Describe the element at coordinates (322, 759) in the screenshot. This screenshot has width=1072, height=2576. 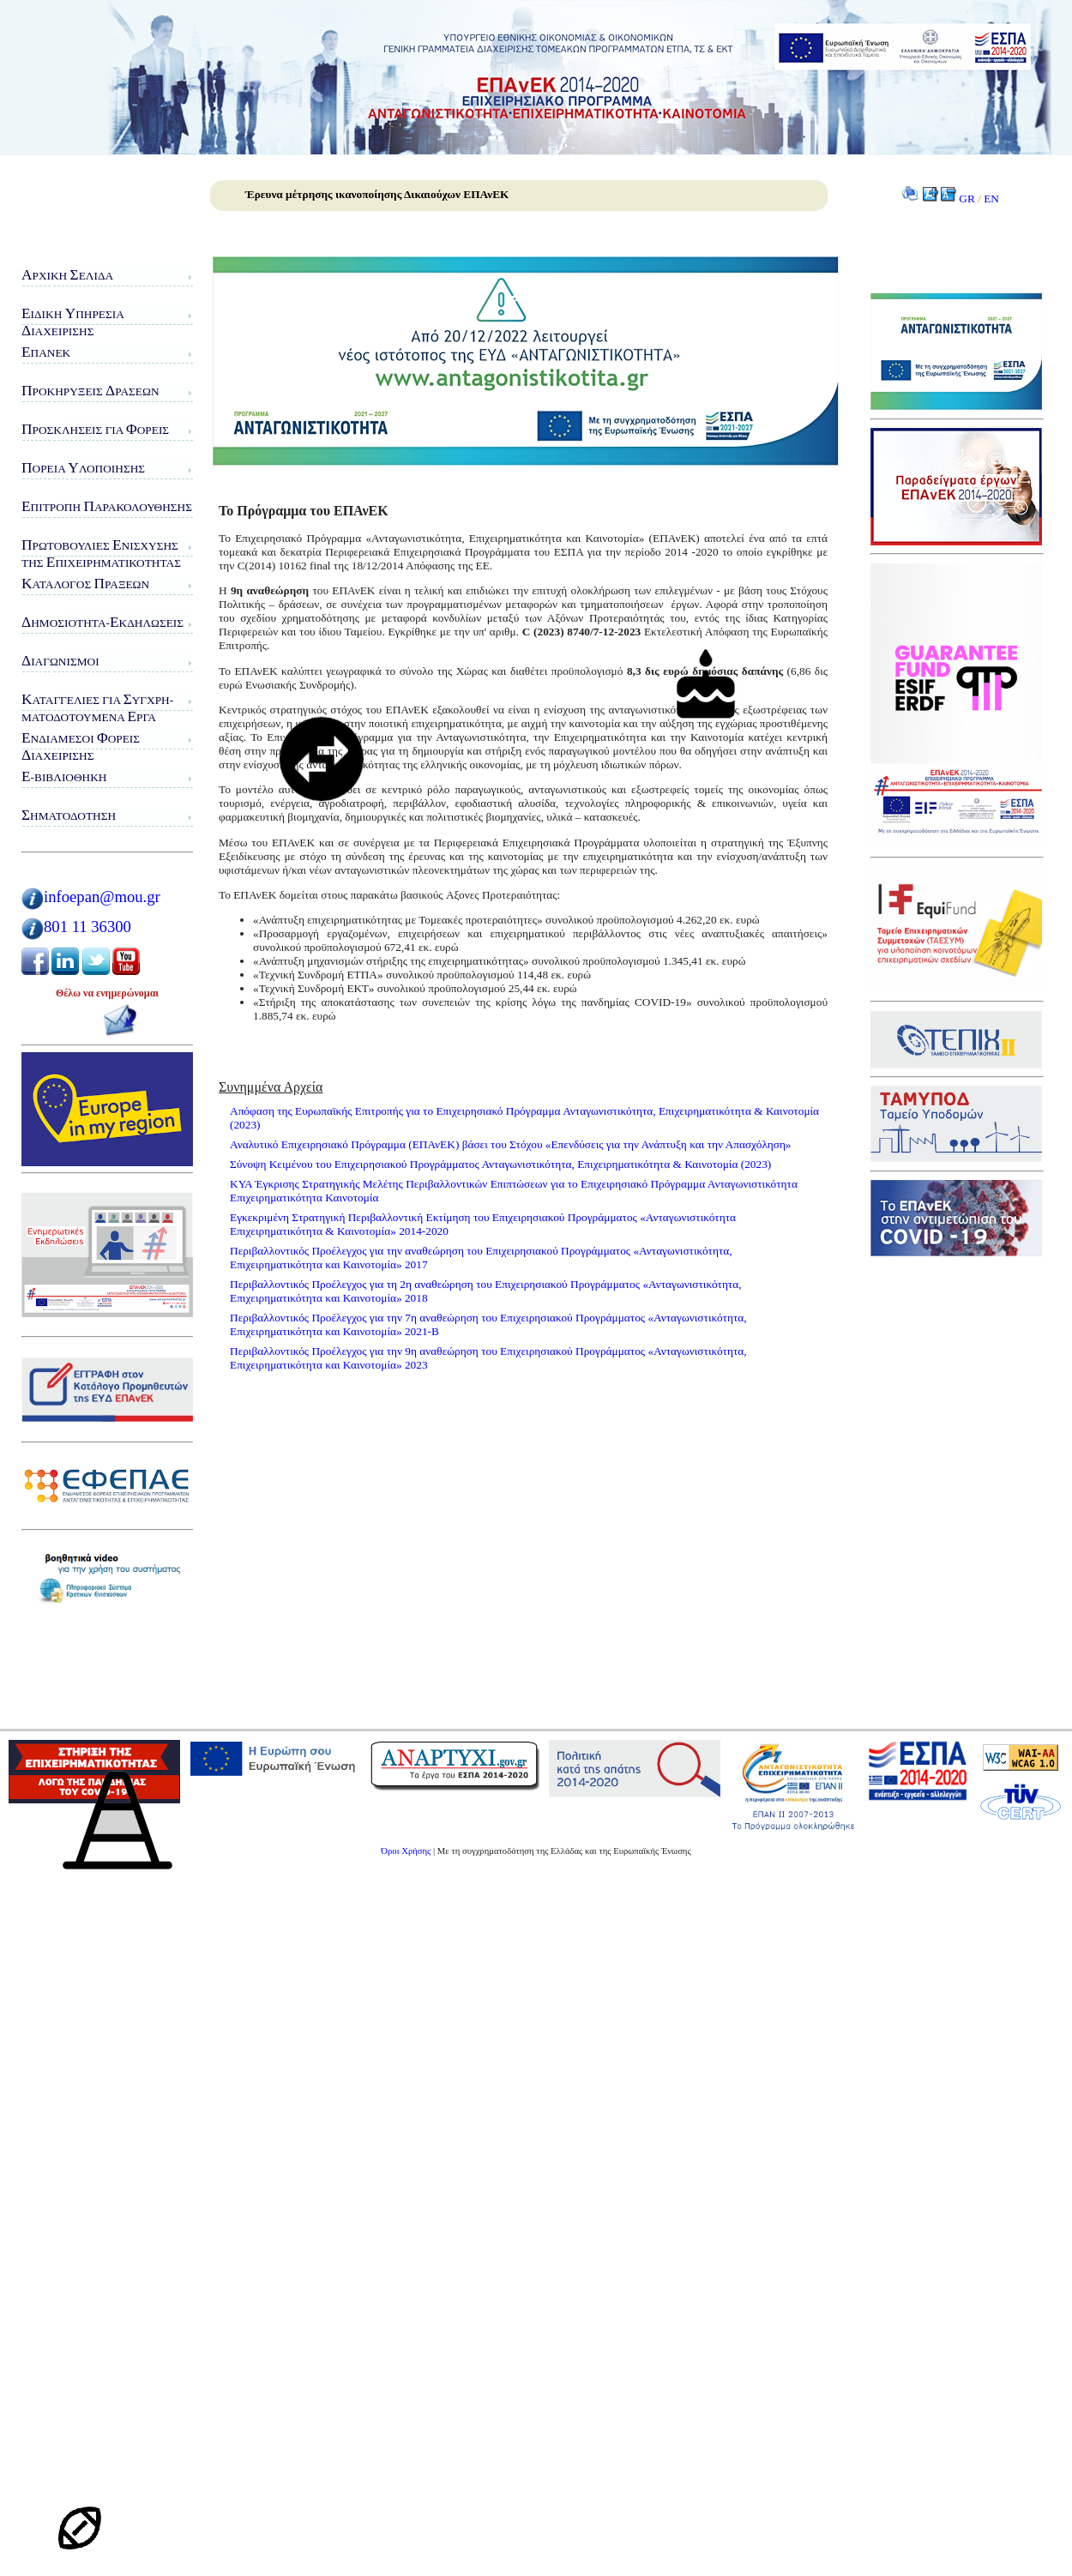
I see `swap or exchange items horizontally` at that location.